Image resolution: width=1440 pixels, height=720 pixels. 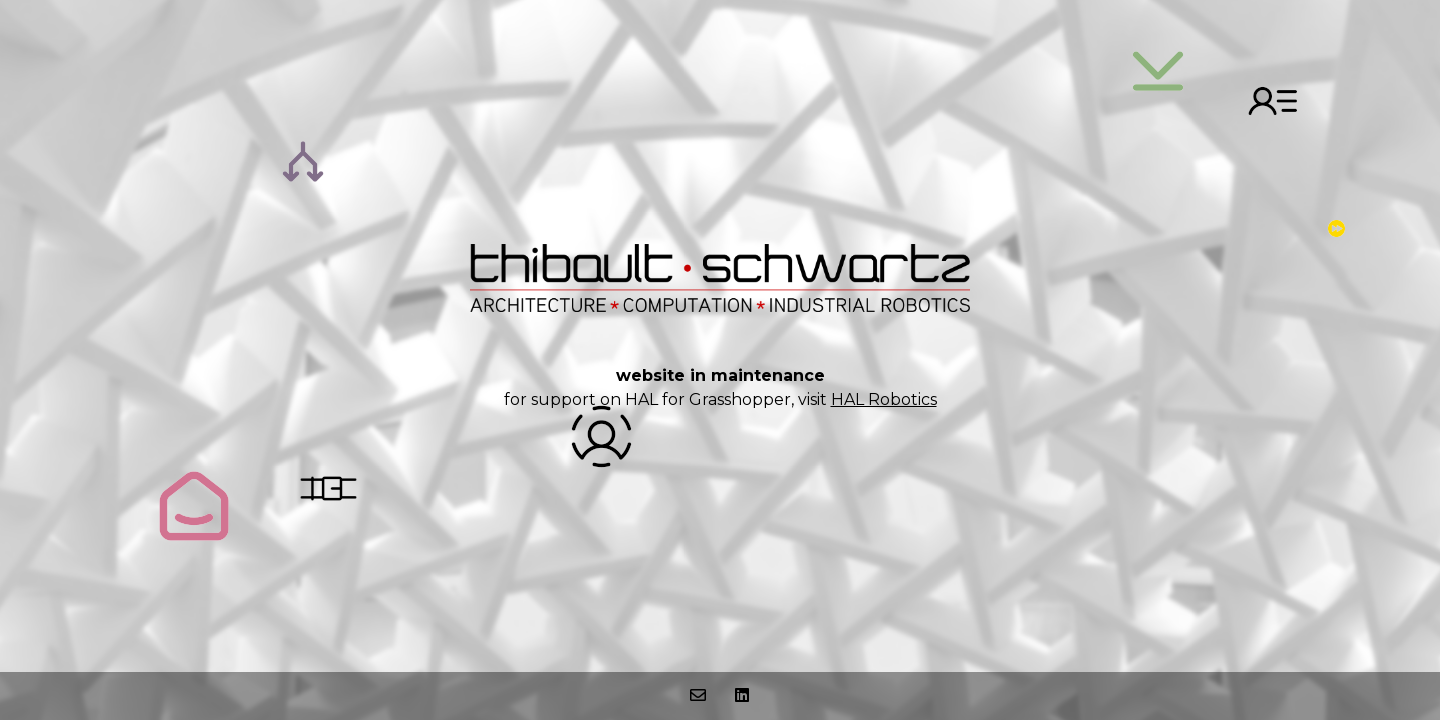 I want to click on split content into multiple paths, so click(x=303, y=163).